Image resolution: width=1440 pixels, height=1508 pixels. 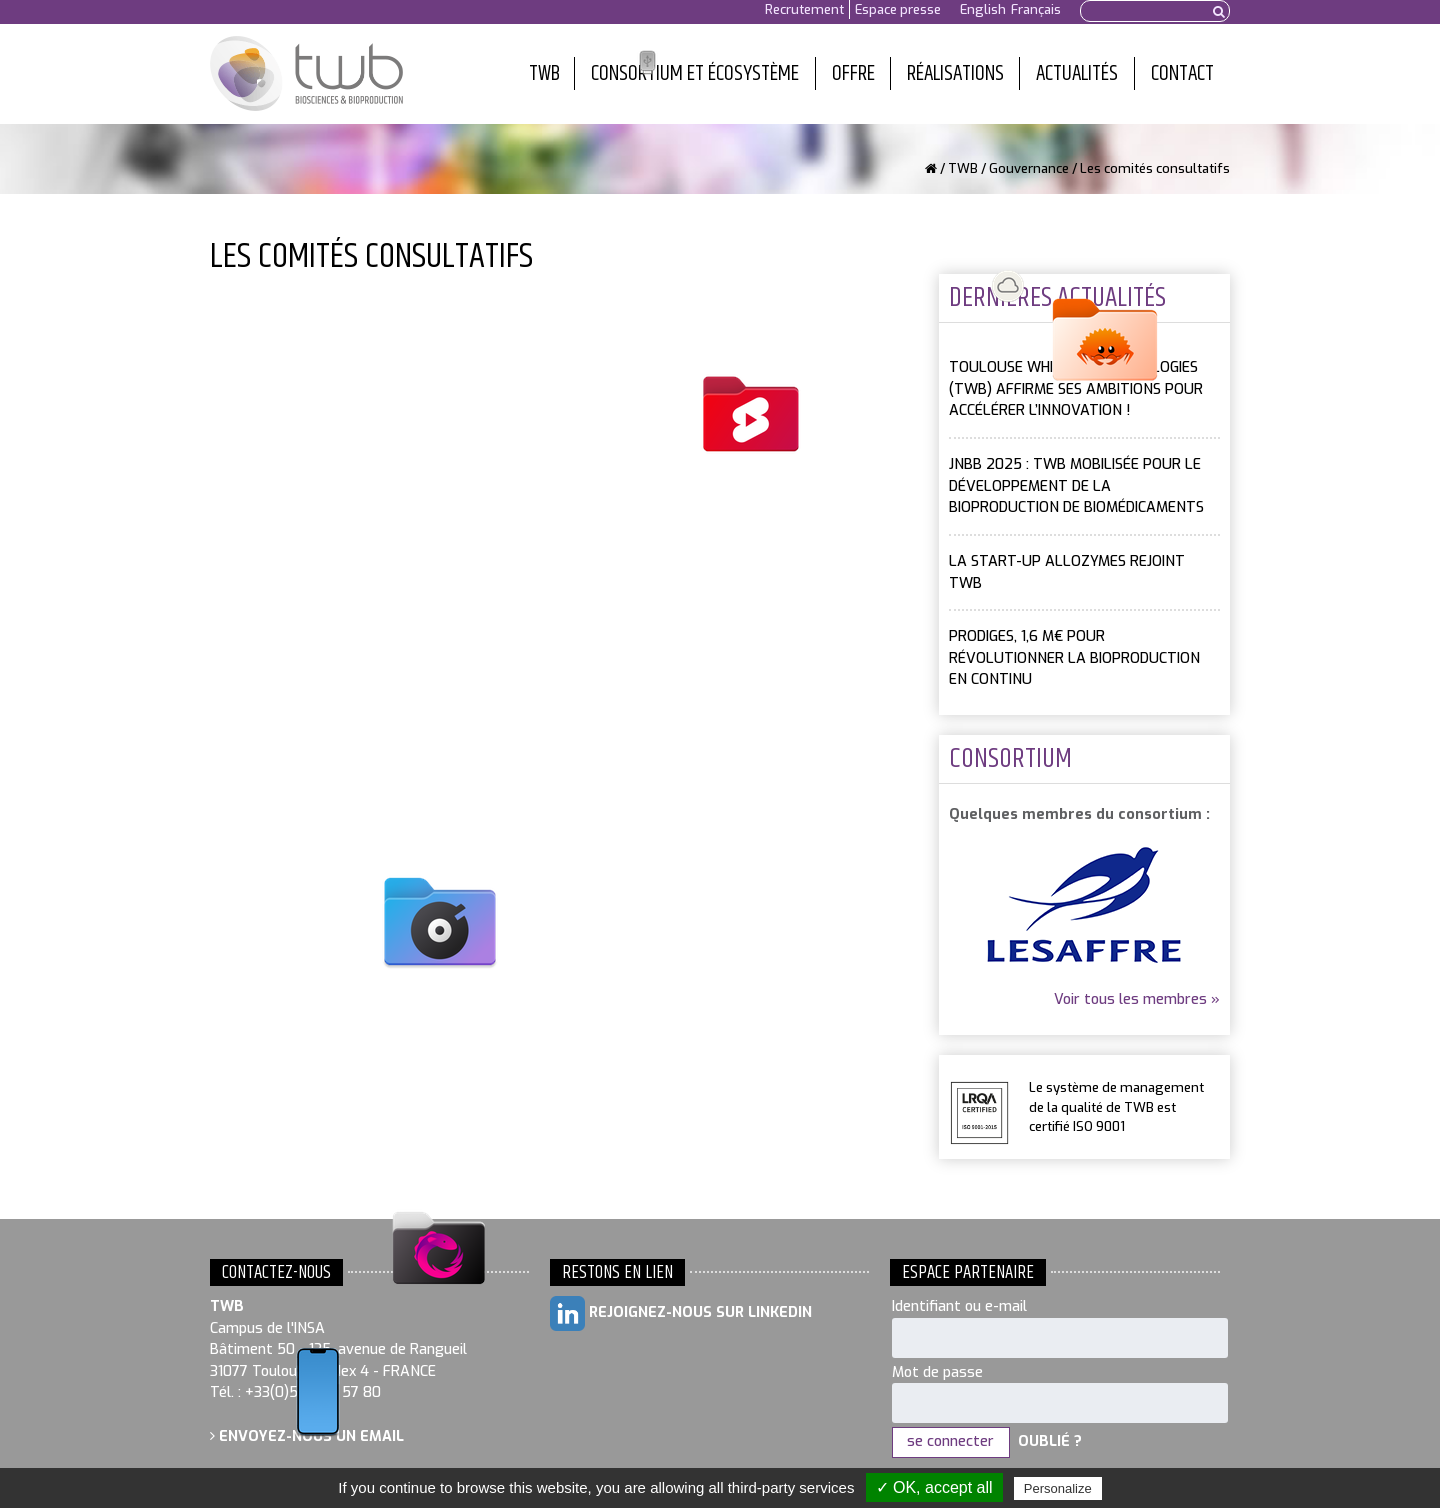 I want to click on open folder containing YouTube Shorts videos, so click(x=750, y=416).